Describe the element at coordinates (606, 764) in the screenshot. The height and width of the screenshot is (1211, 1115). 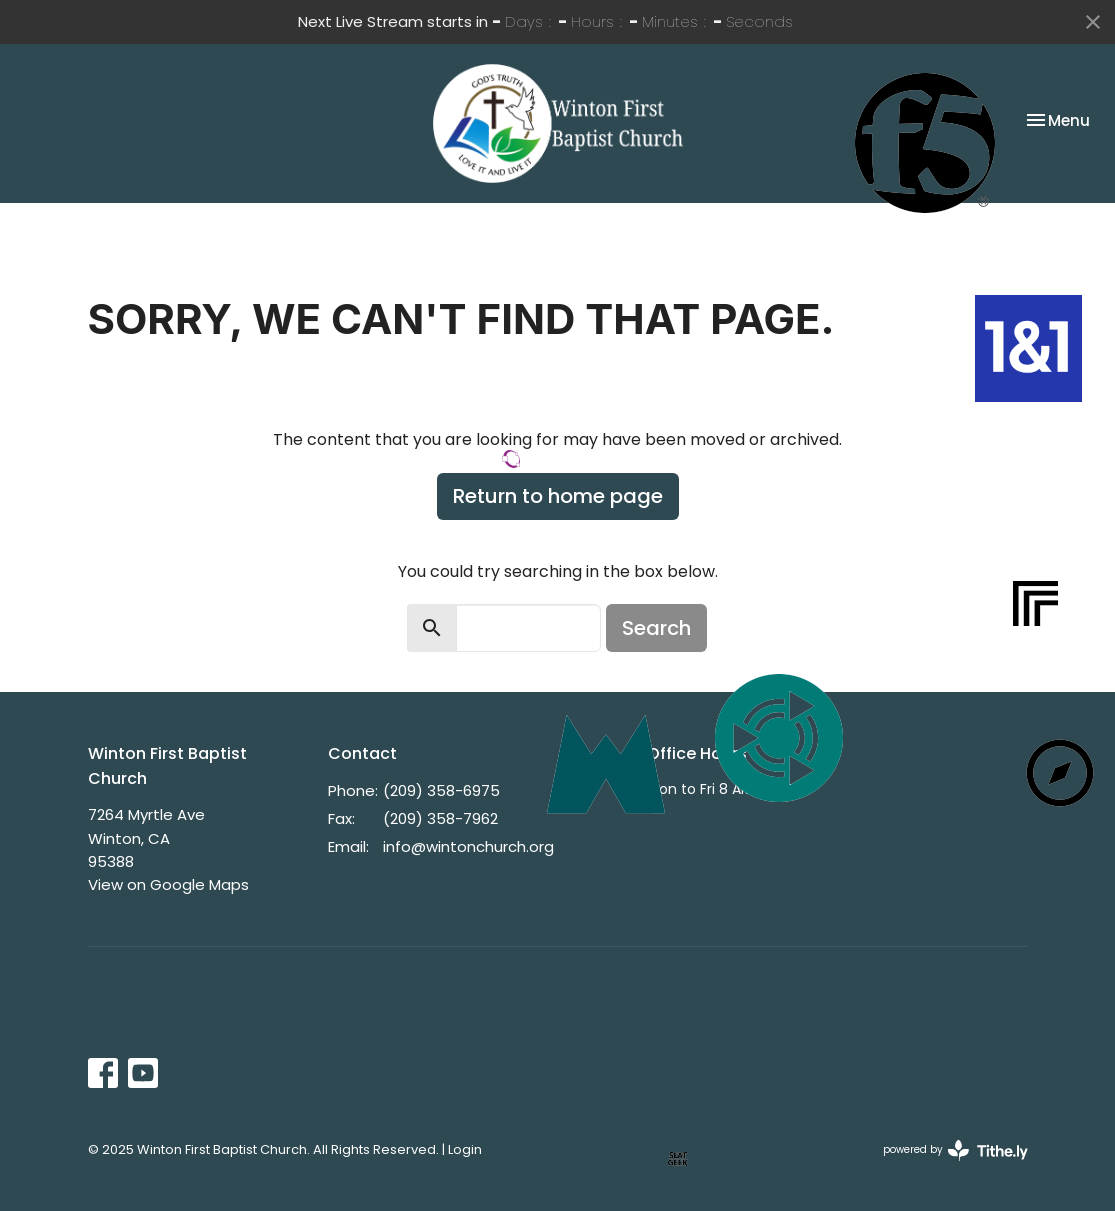
I see `wgpu graphics library logo` at that location.